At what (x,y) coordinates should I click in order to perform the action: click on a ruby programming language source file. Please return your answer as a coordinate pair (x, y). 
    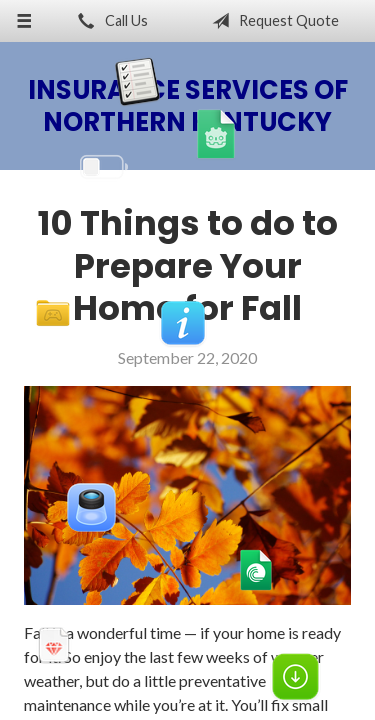
    Looking at the image, I should click on (54, 645).